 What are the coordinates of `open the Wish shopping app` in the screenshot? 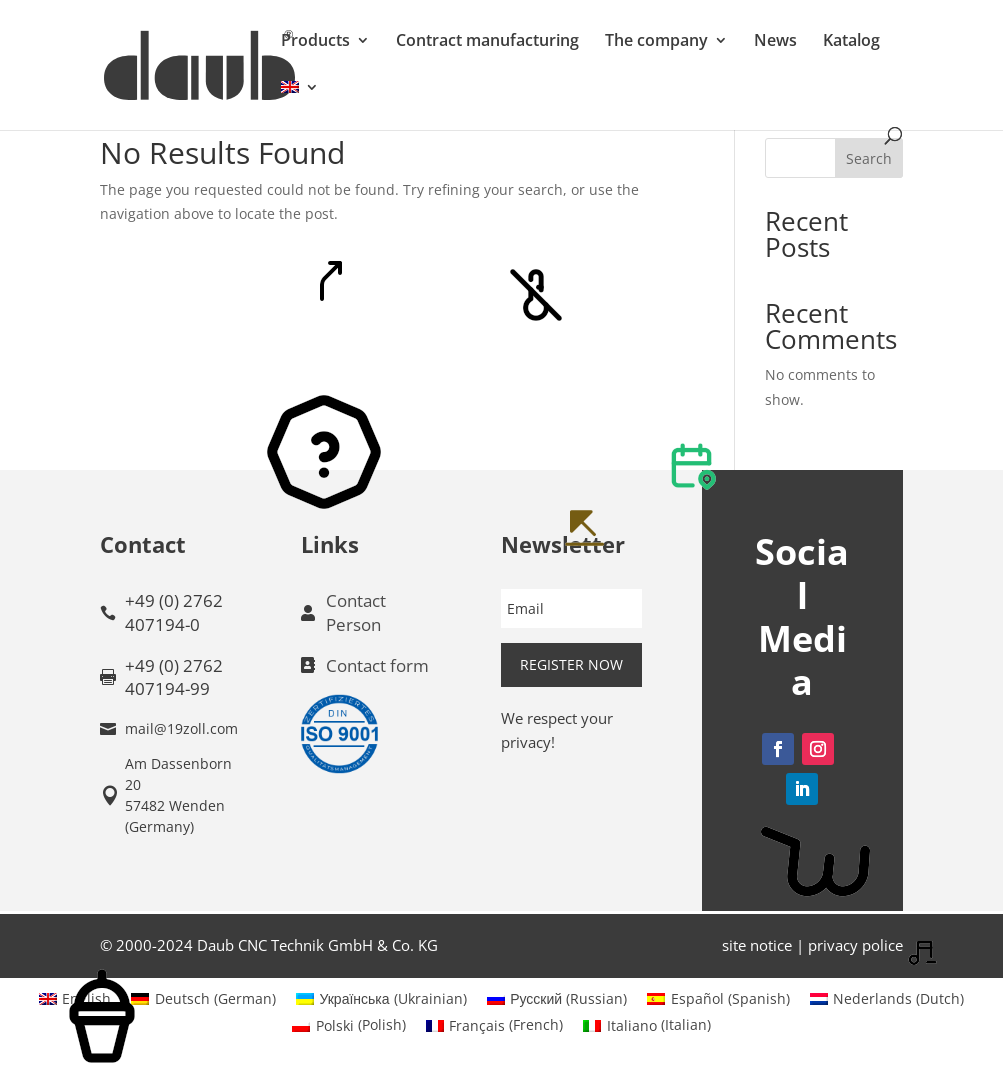 It's located at (815, 861).